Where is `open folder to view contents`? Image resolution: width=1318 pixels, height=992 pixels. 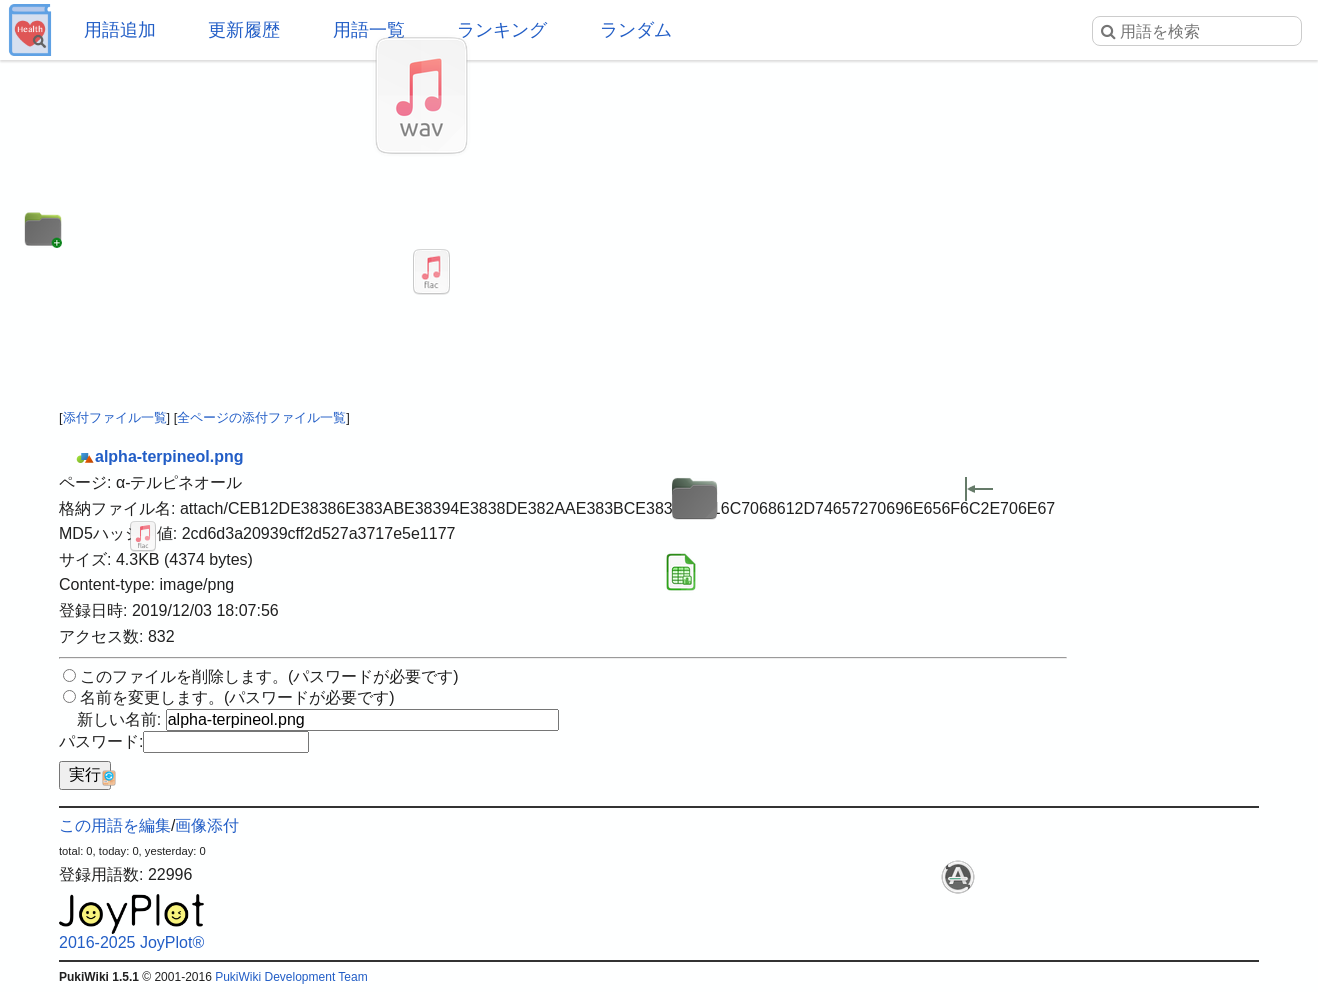 open folder to view contents is located at coordinates (694, 498).